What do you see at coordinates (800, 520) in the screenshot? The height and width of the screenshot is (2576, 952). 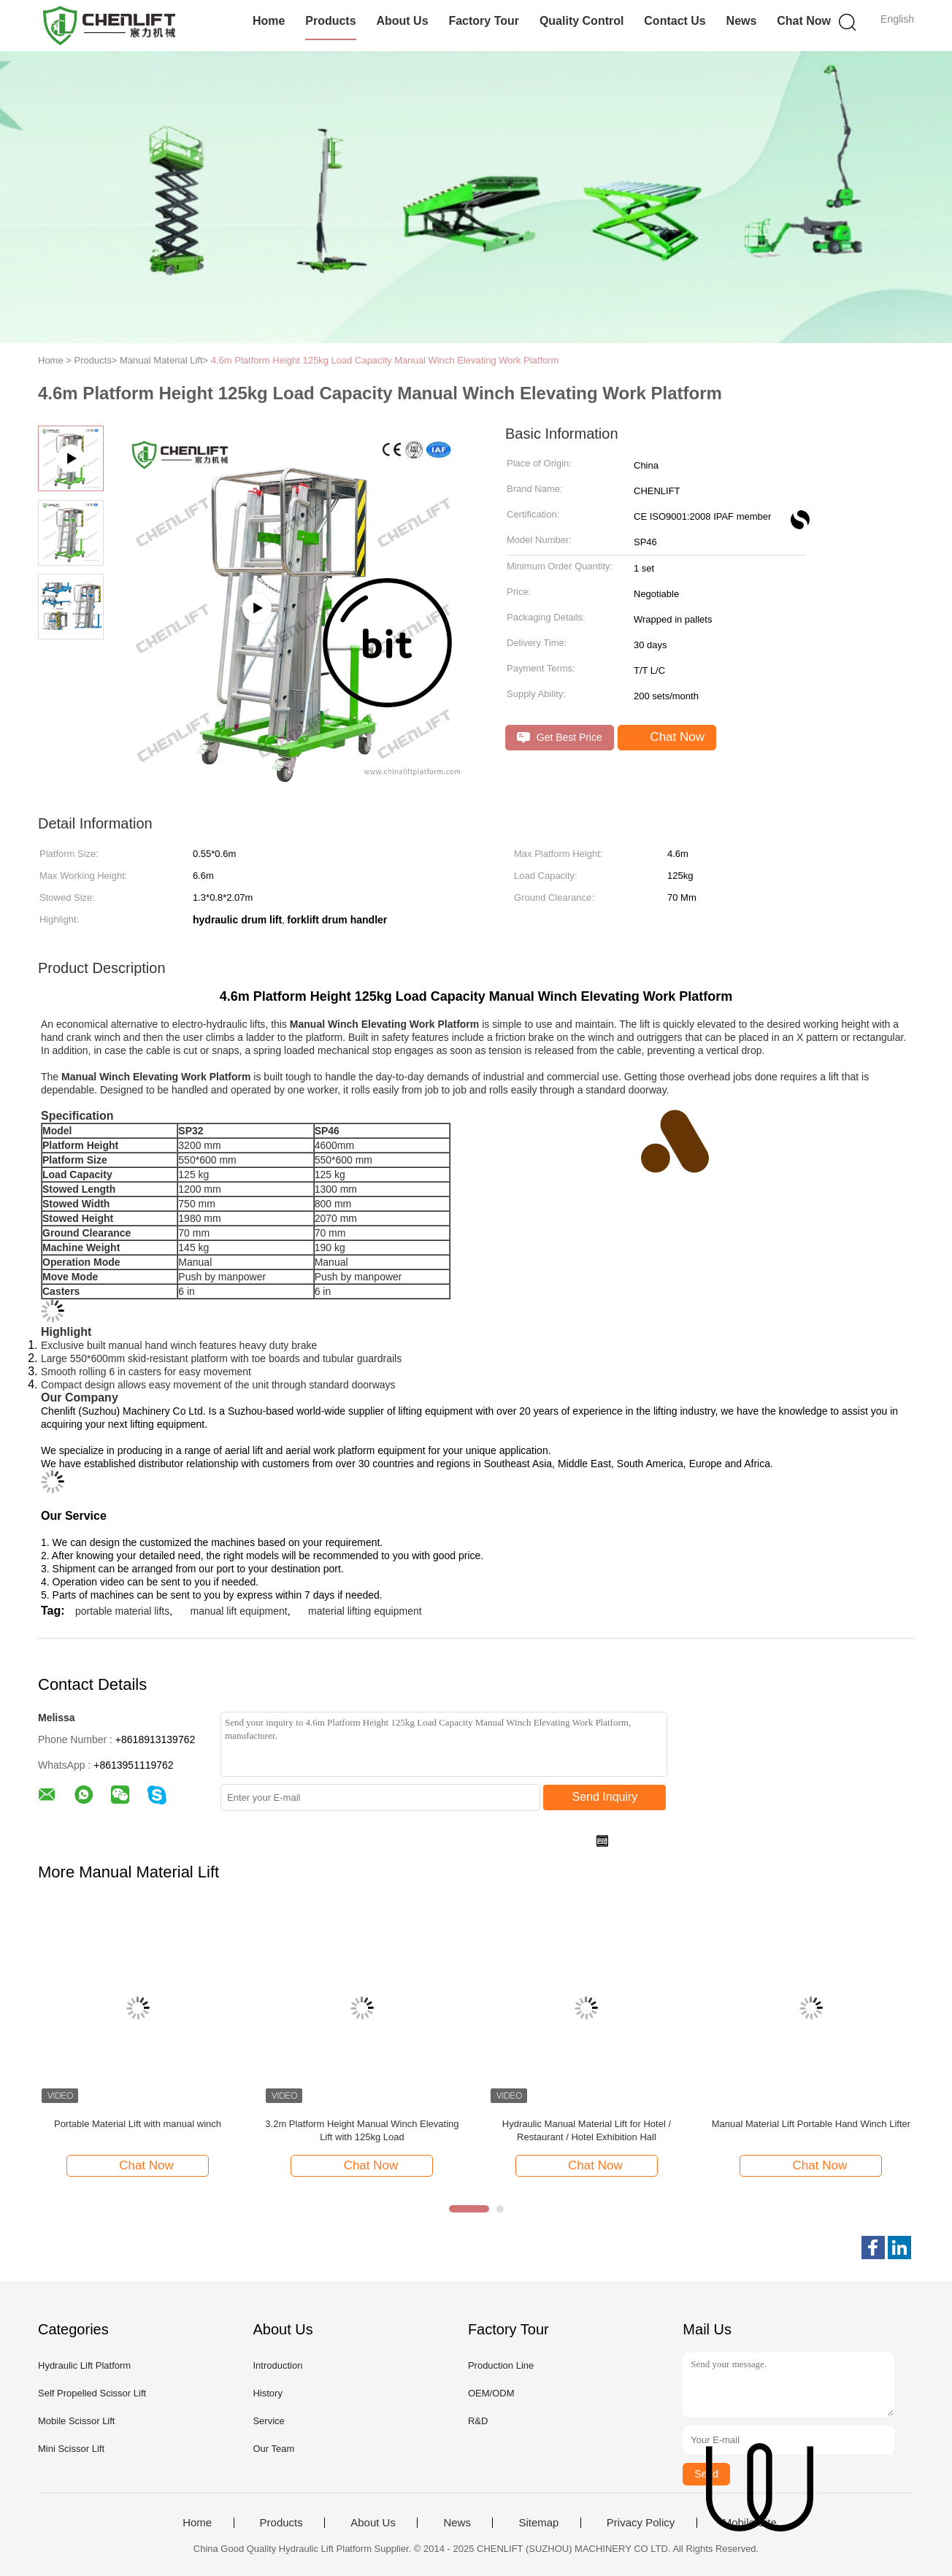 I see `open simplenote app` at bounding box center [800, 520].